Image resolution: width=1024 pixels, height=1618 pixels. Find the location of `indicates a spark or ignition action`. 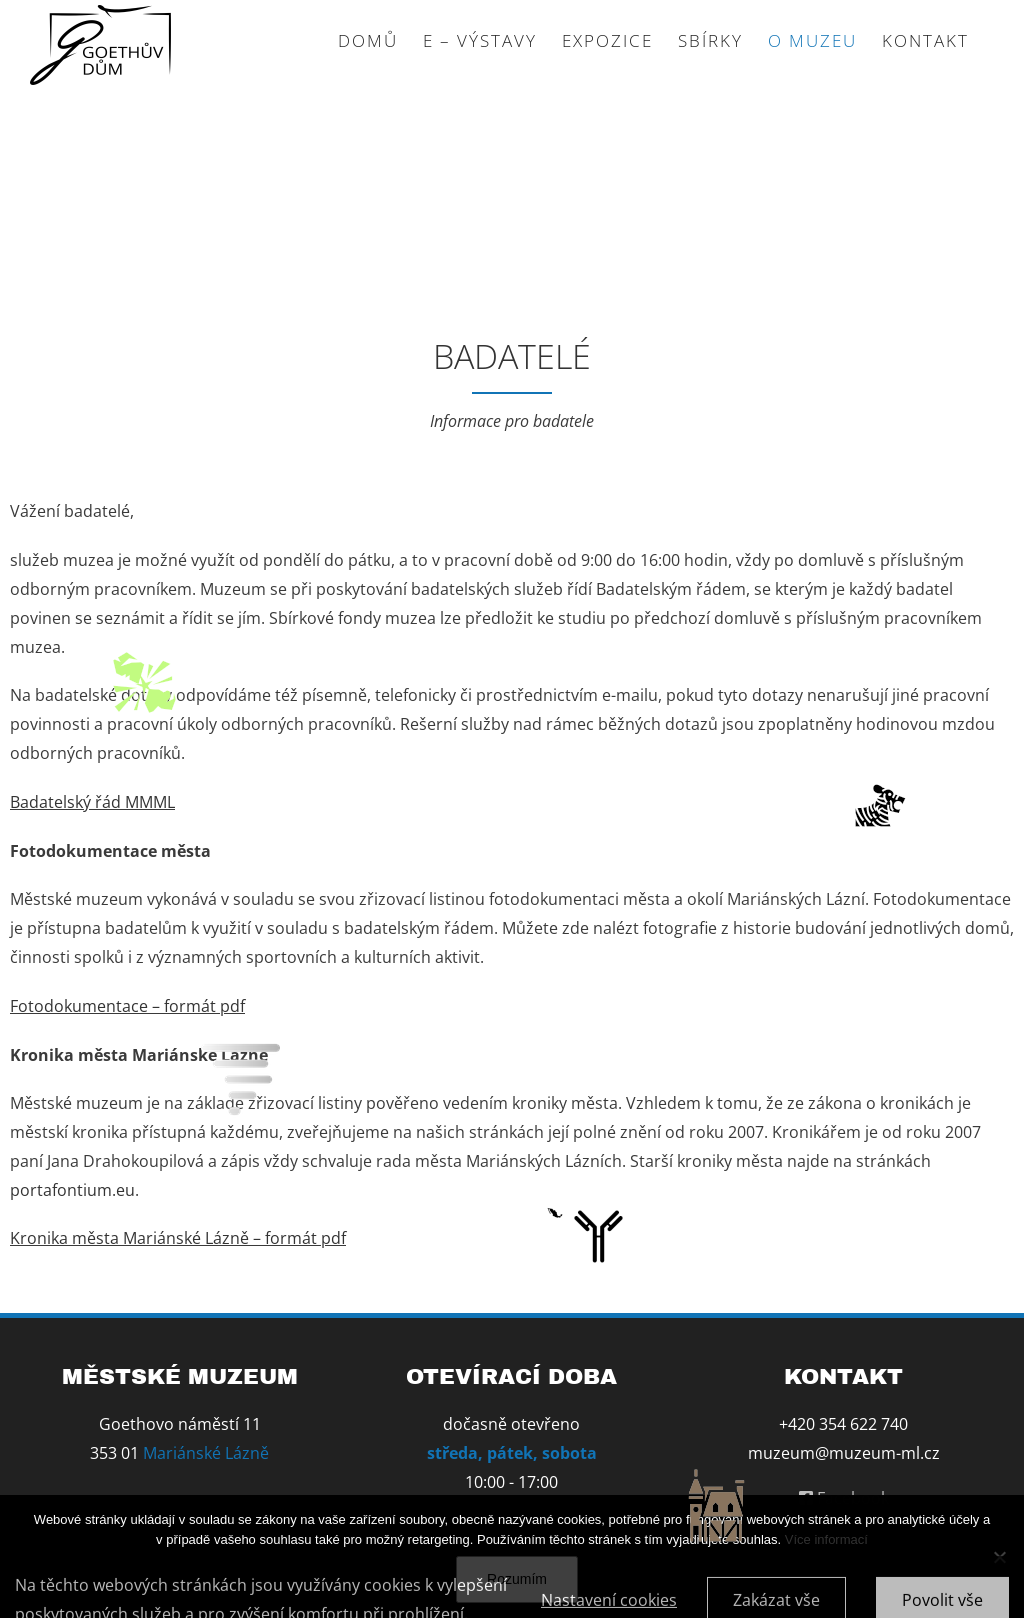

indicates a spark or ignition action is located at coordinates (144, 682).